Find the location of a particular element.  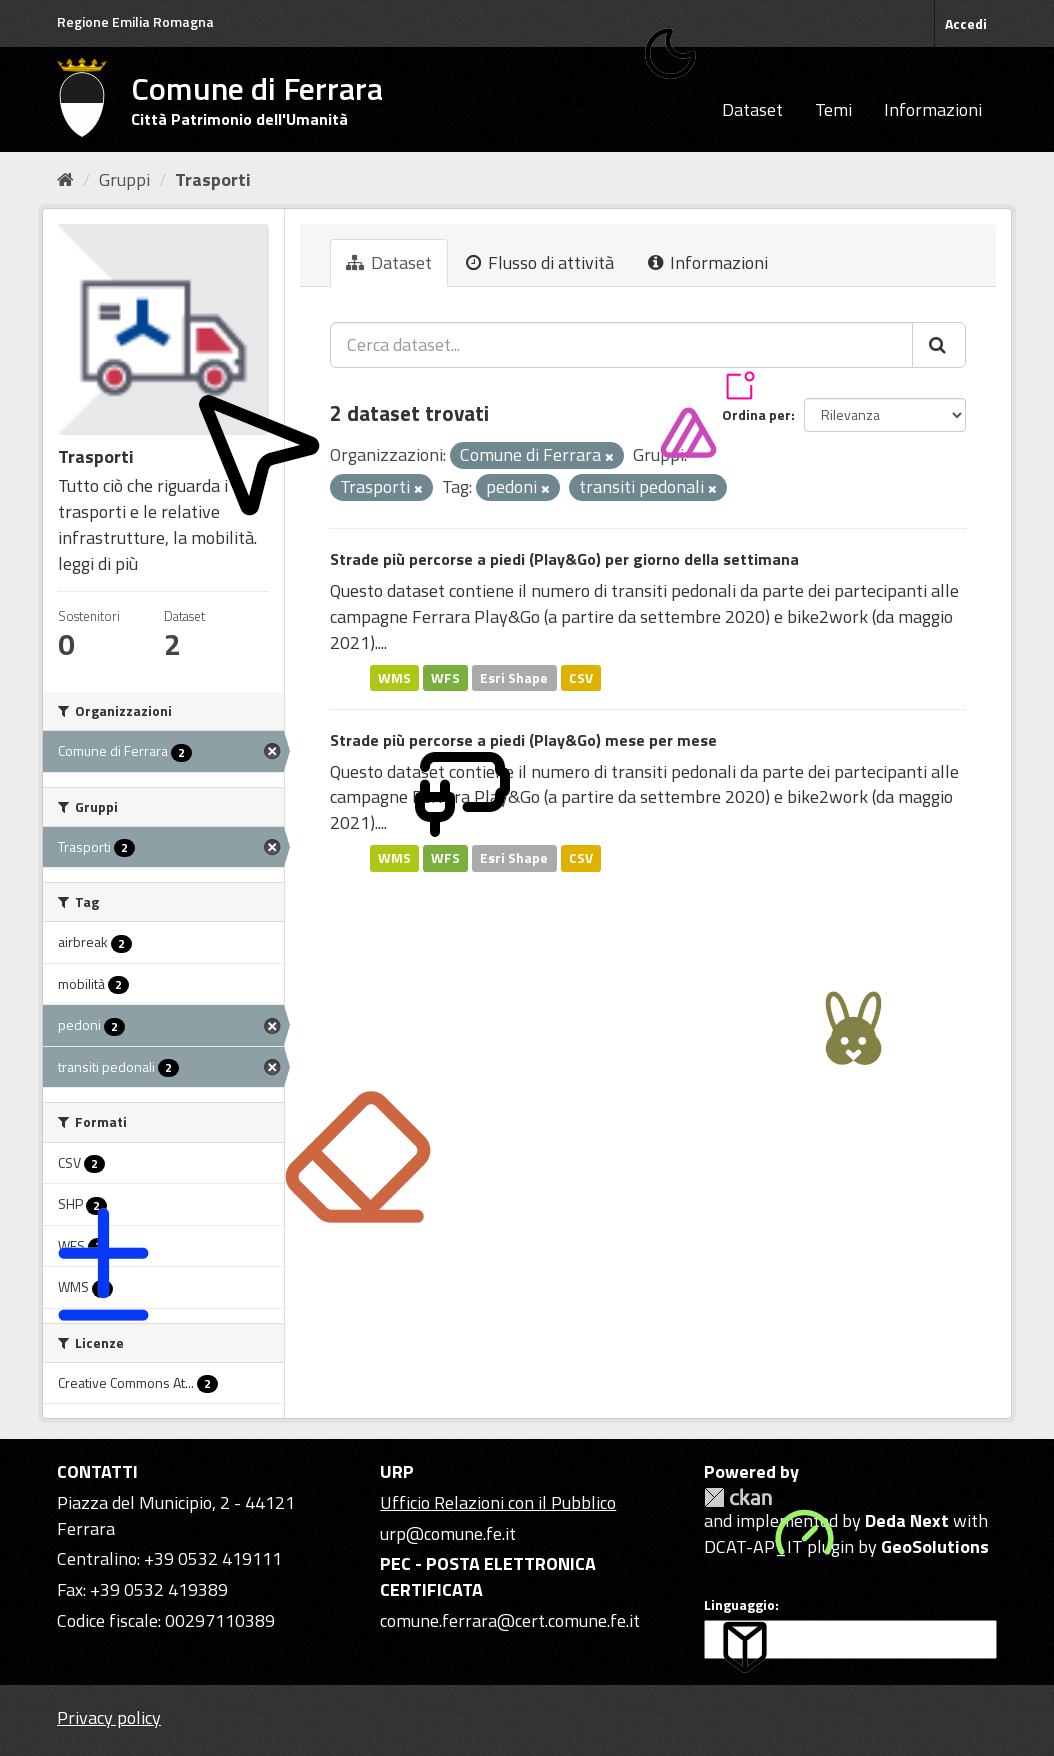

view performance metrics or speed is located at coordinates (804, 1533).